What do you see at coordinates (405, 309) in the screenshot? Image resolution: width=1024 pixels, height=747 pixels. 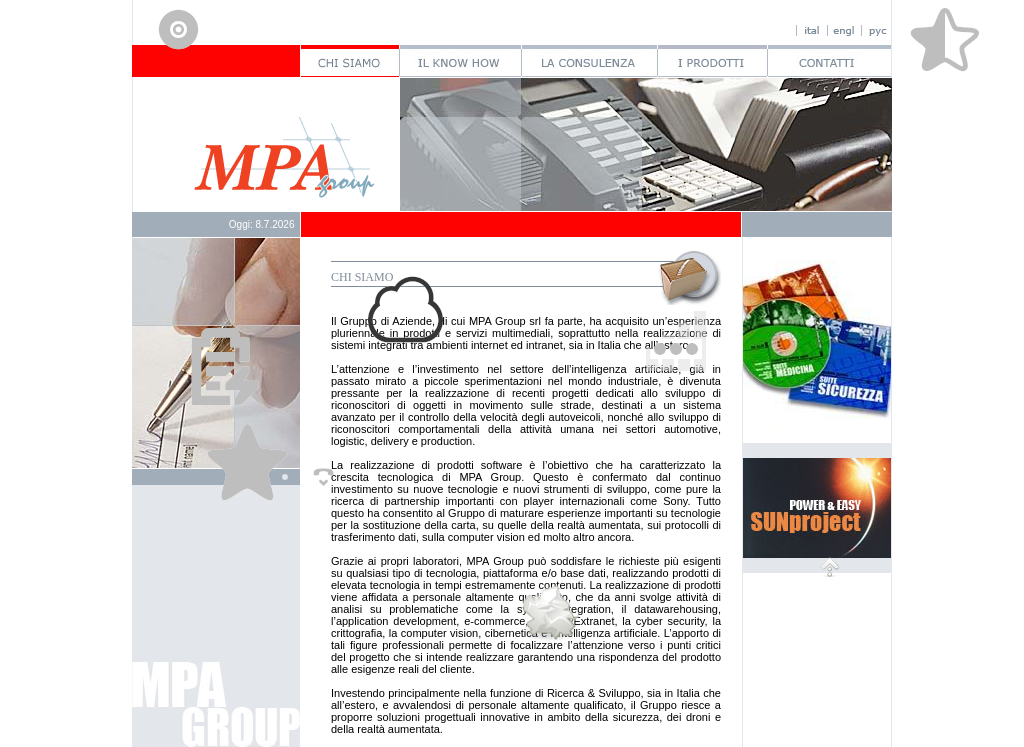 I see `access internet or cloud-based applications` at bounding box center [405, 309].